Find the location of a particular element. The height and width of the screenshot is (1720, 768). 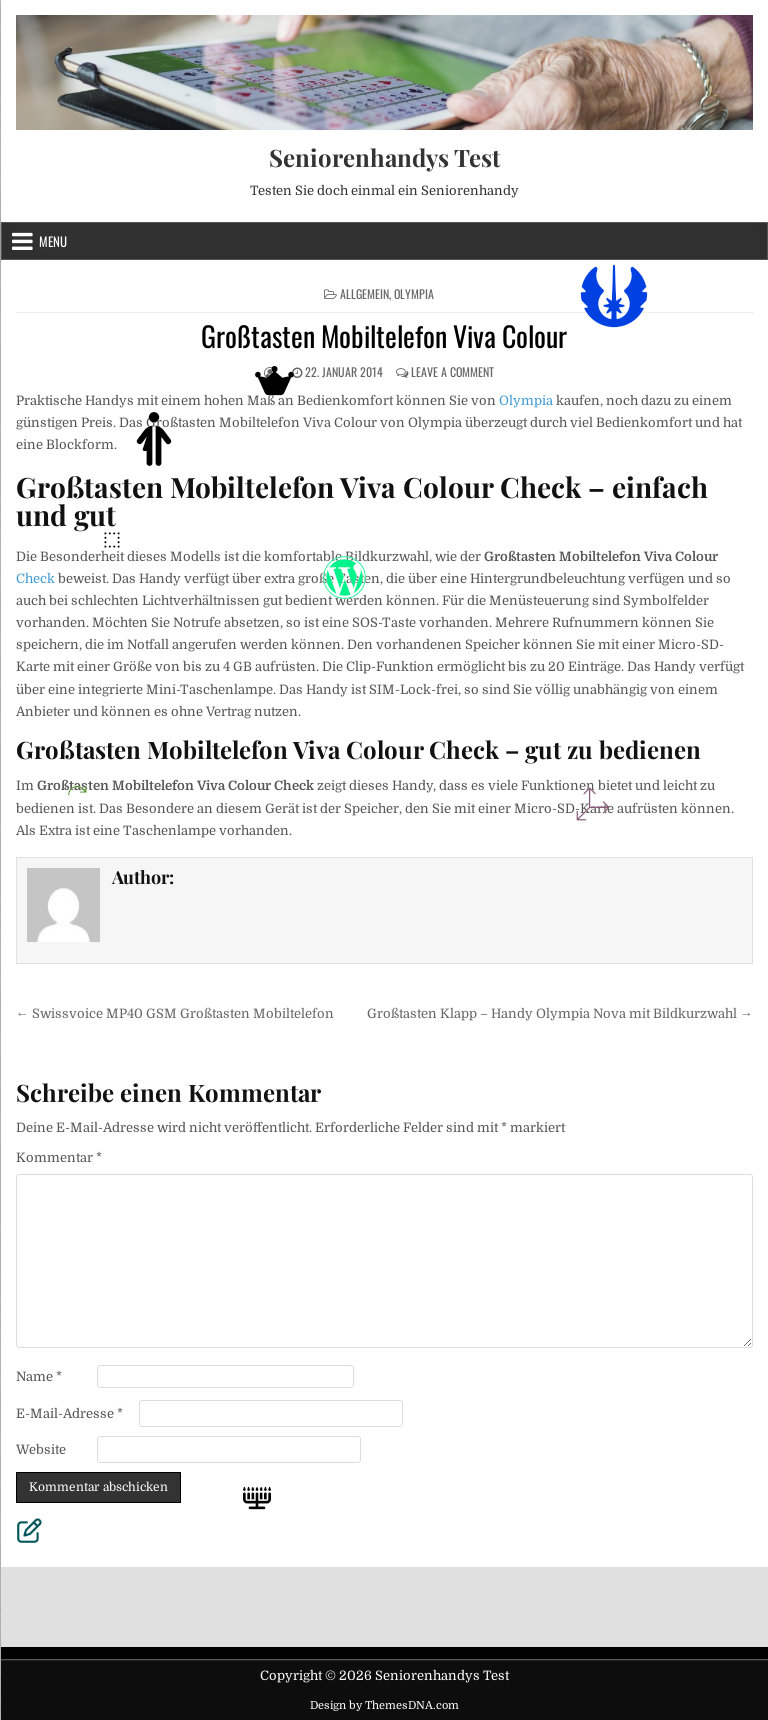

redo last action is located at coordinates (77, 790).